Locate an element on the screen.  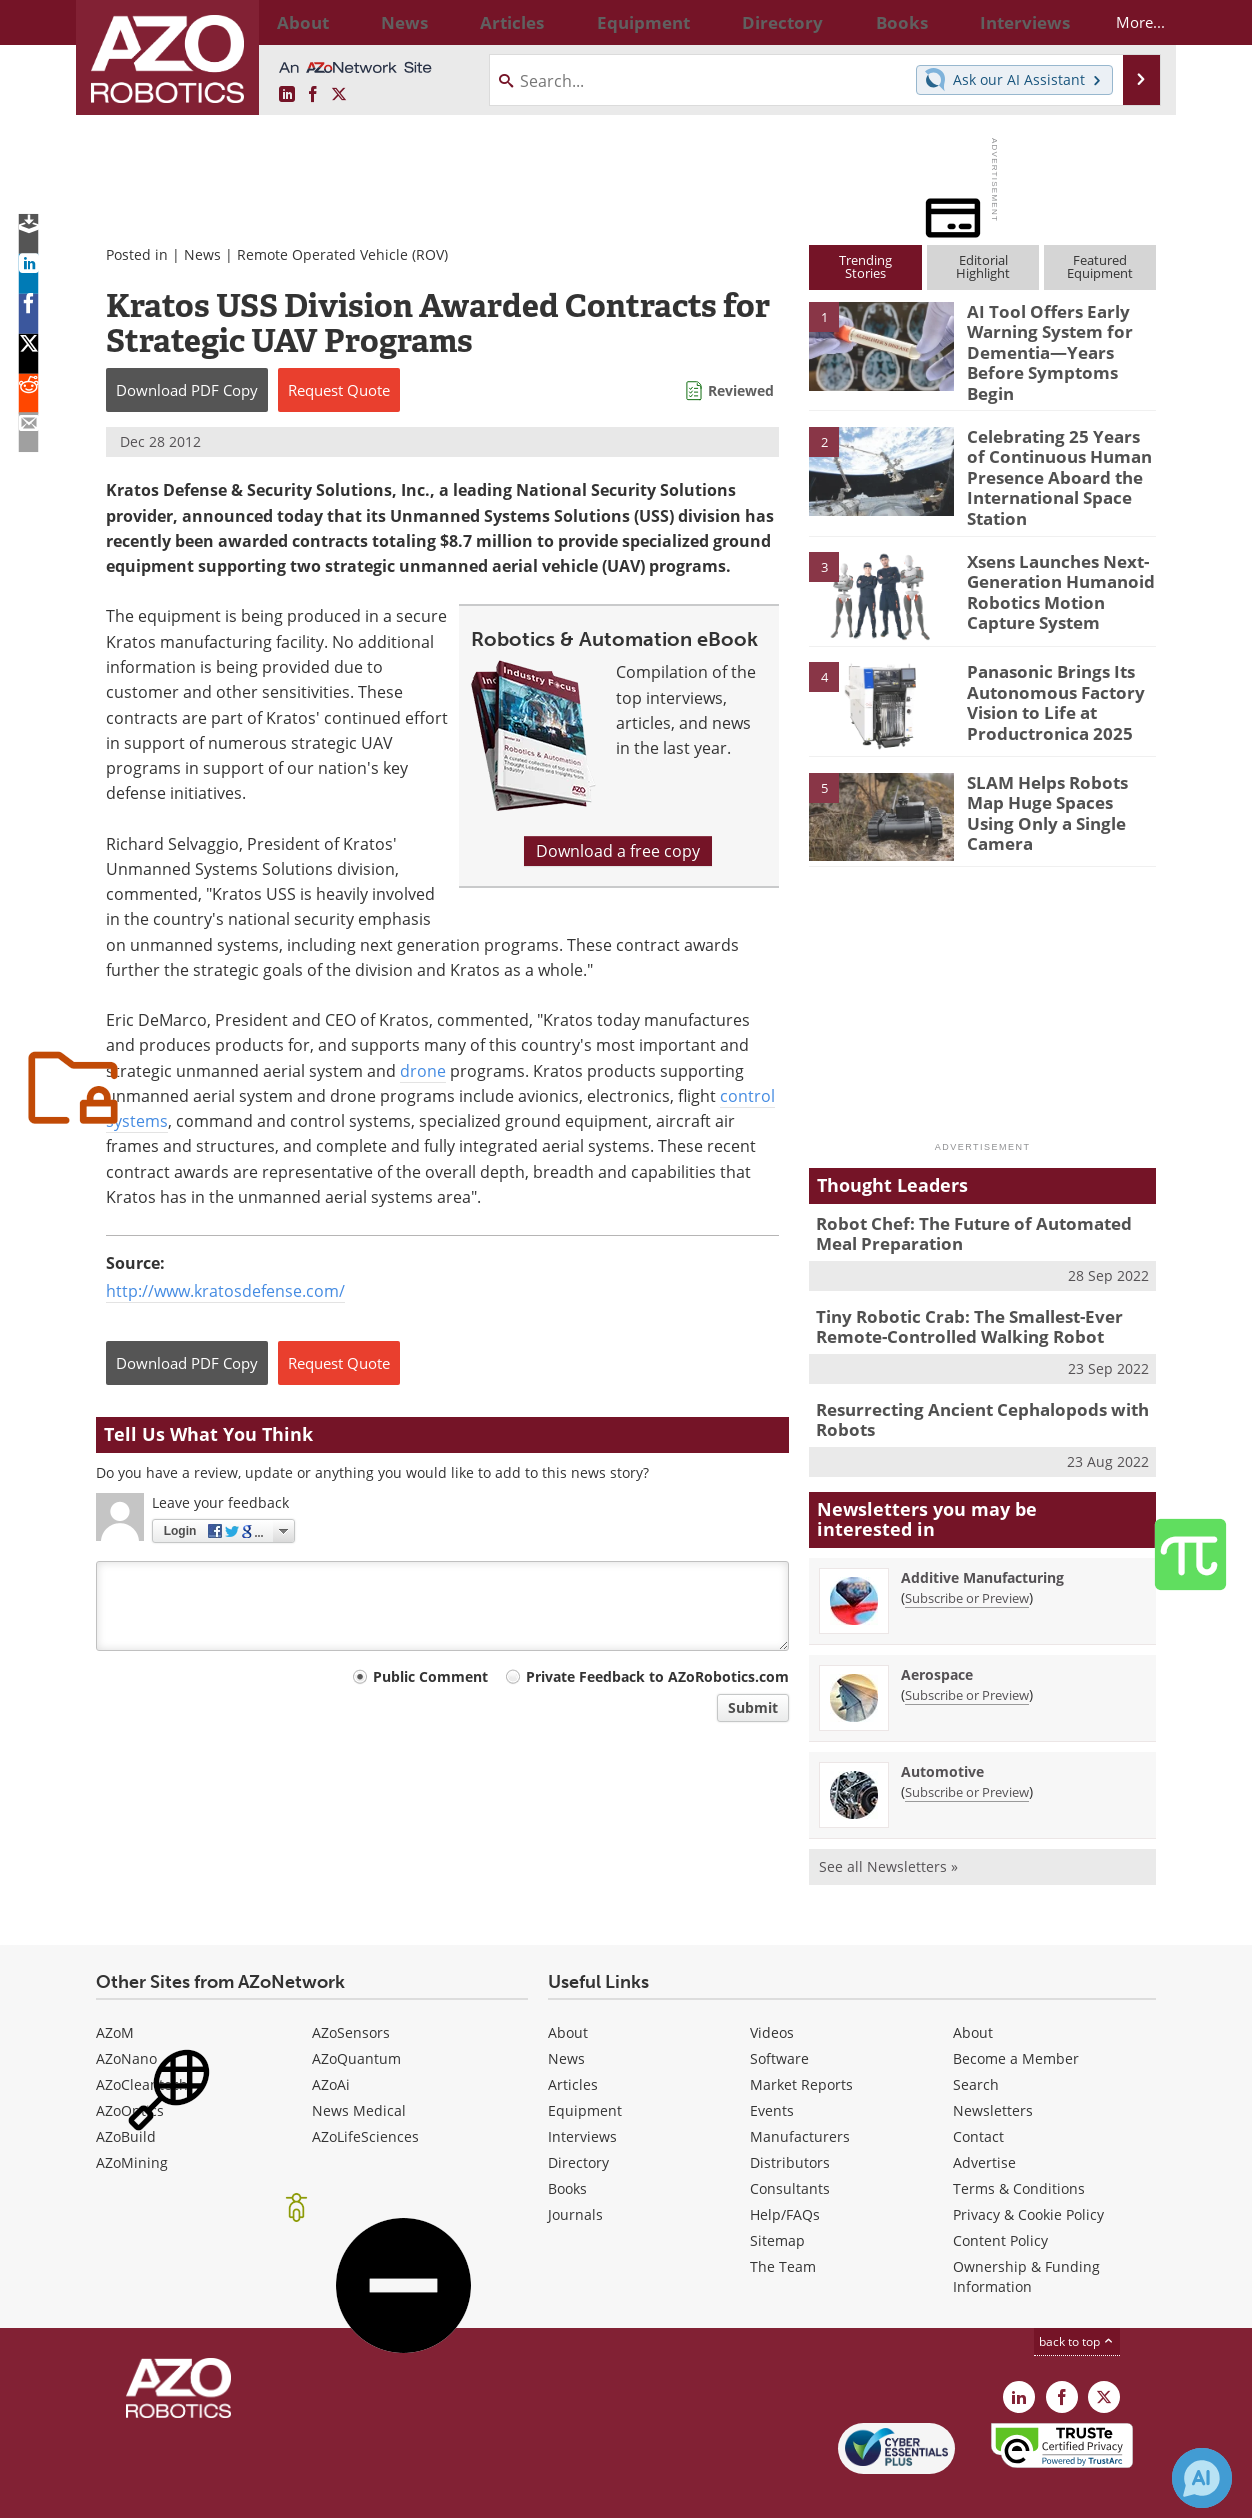
access a password-protected folder is located at coordinates (73, 1086).